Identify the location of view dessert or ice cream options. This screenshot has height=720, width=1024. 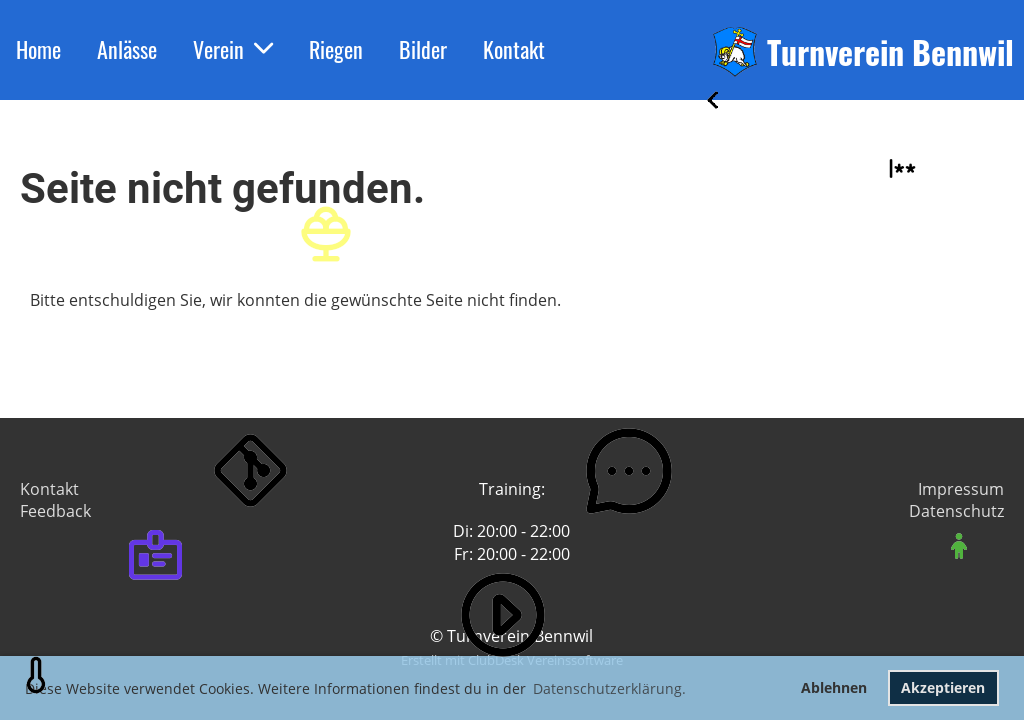
(326, 234).